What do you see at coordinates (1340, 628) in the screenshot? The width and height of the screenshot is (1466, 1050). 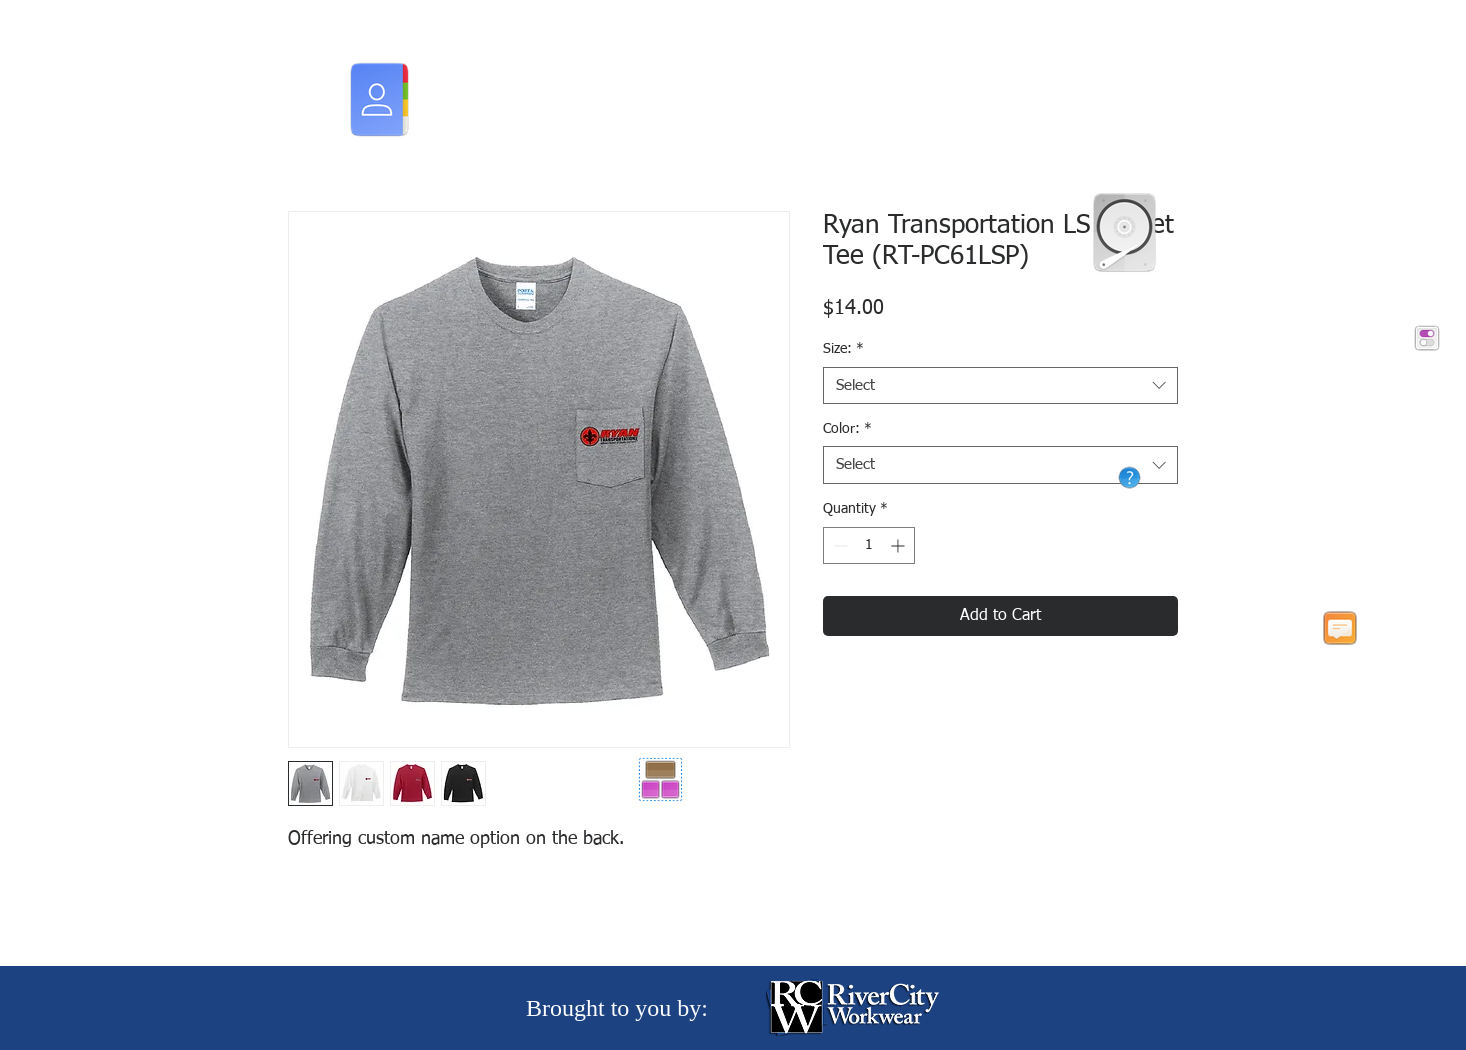 I see `open chatty messaging app` at bounding box center [1340, 628].